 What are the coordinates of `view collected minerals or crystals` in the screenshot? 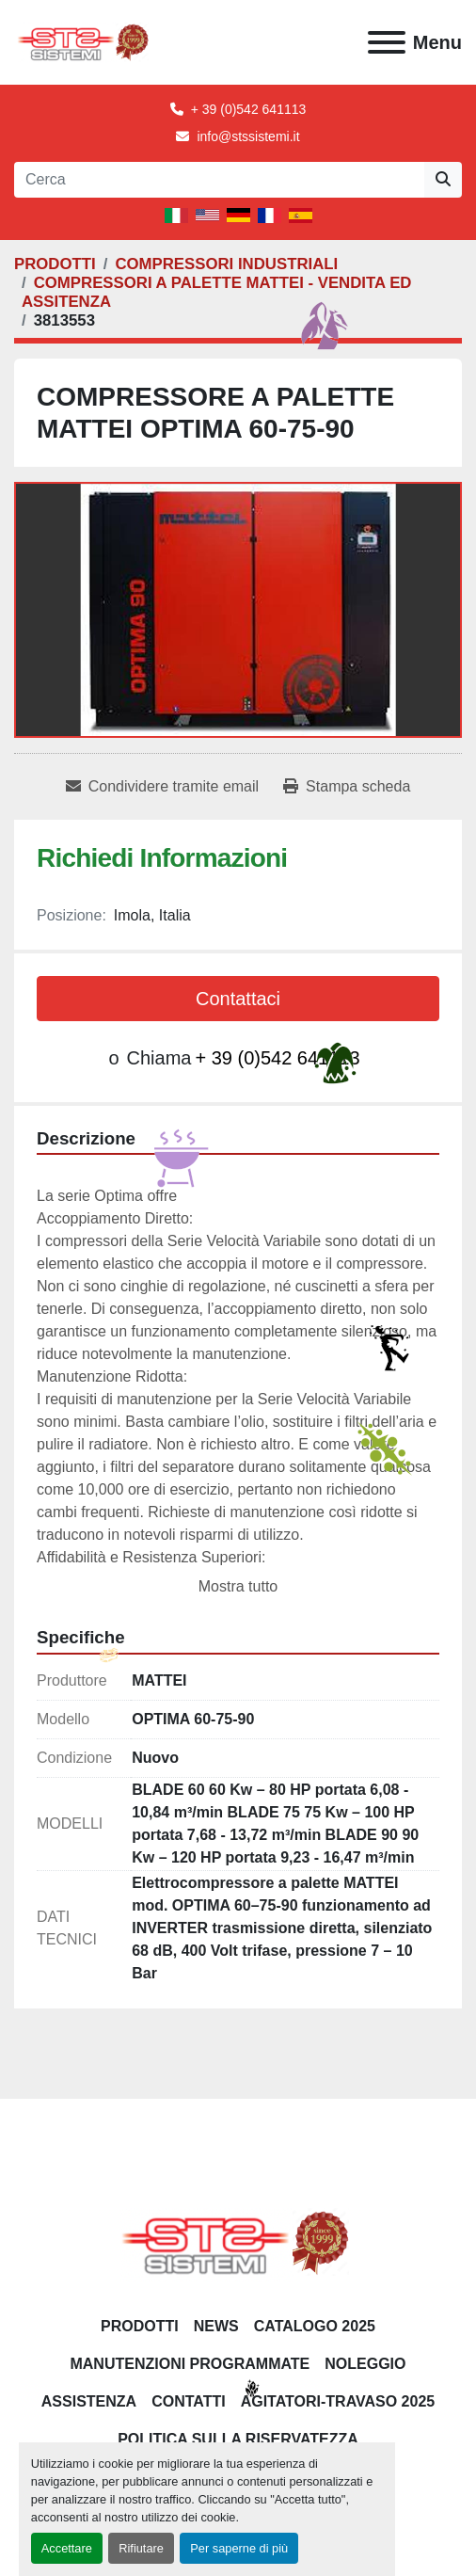 It's located at (252, 2388).